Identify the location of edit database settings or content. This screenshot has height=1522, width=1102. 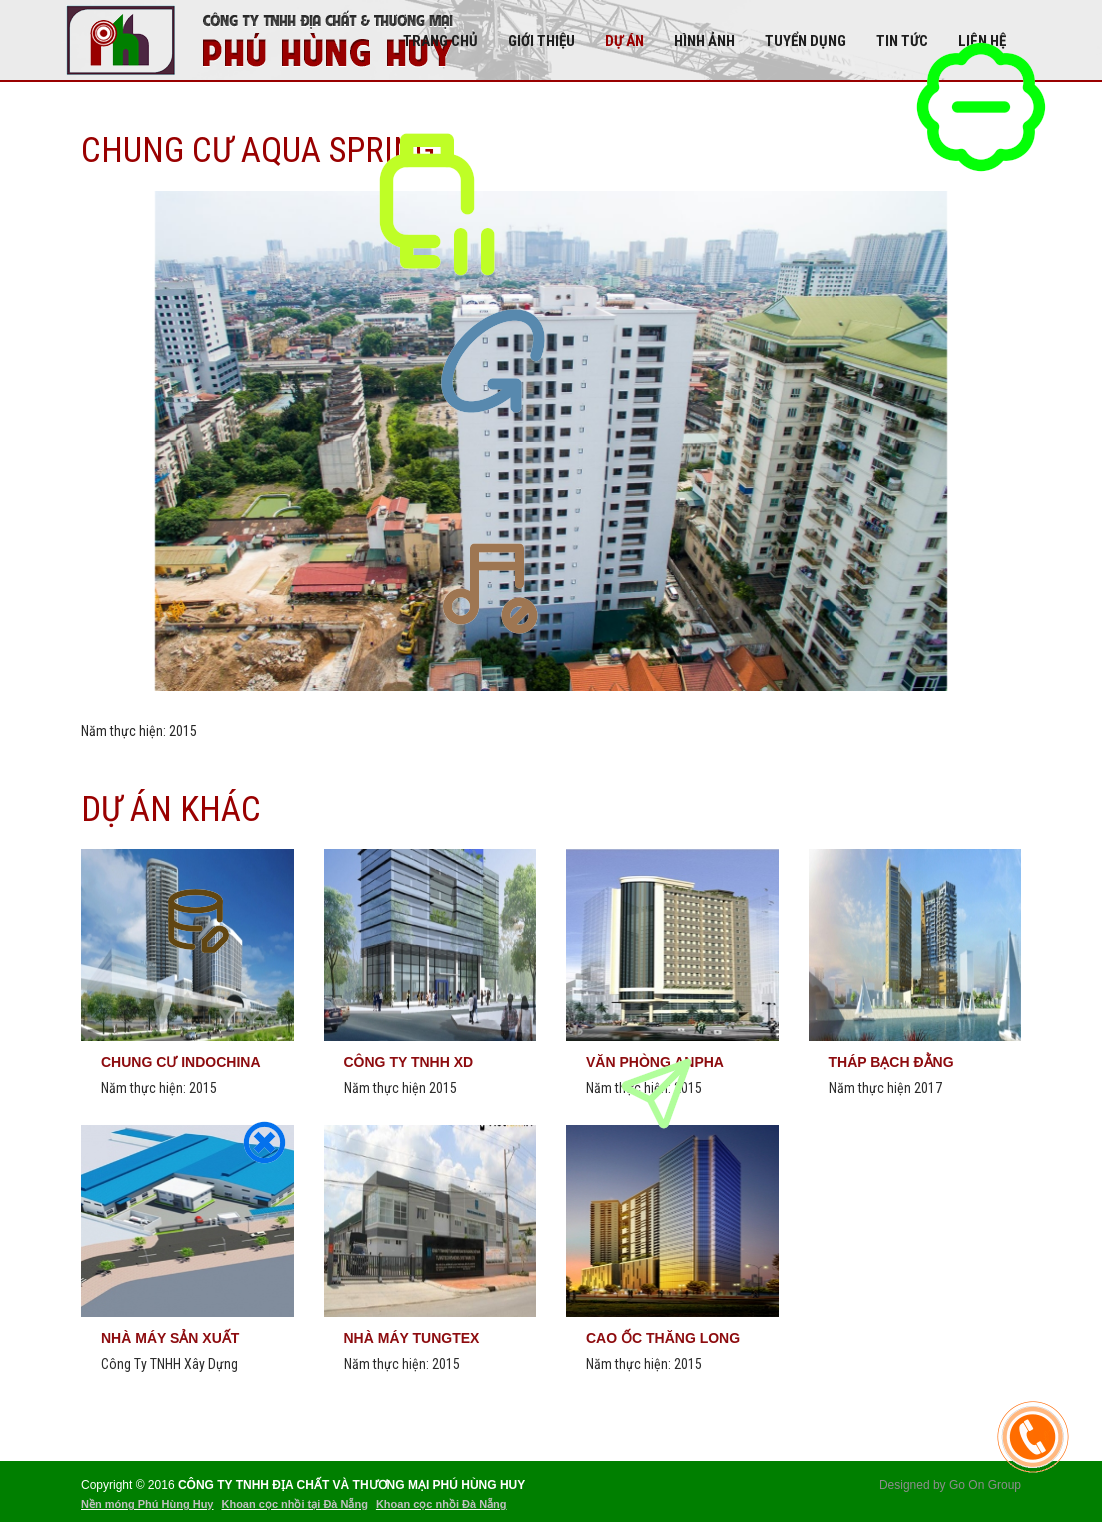
(195, 919).